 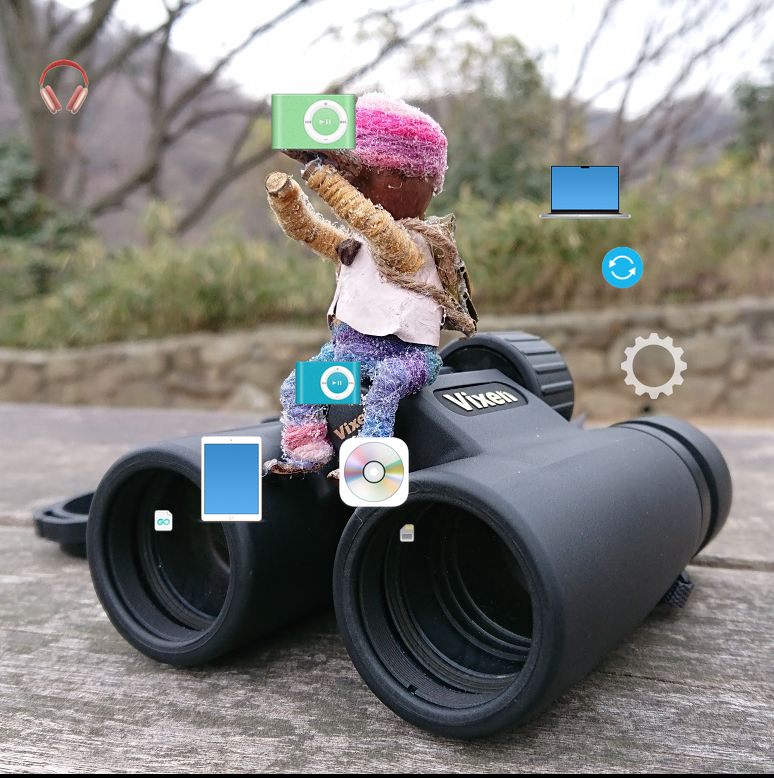 I want to click on dropbox is currently syncing files, so click(x=622, y=267).